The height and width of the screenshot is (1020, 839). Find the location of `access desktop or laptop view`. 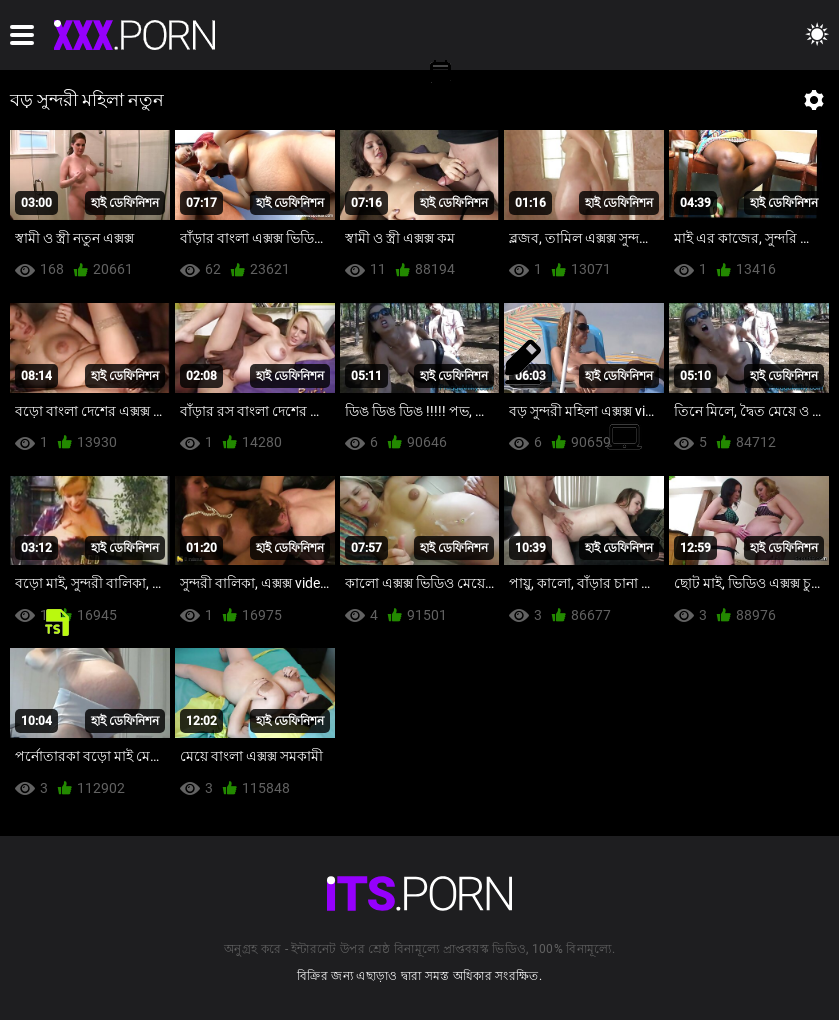

access desktop or laptop view is located at coordinates (624, 437).